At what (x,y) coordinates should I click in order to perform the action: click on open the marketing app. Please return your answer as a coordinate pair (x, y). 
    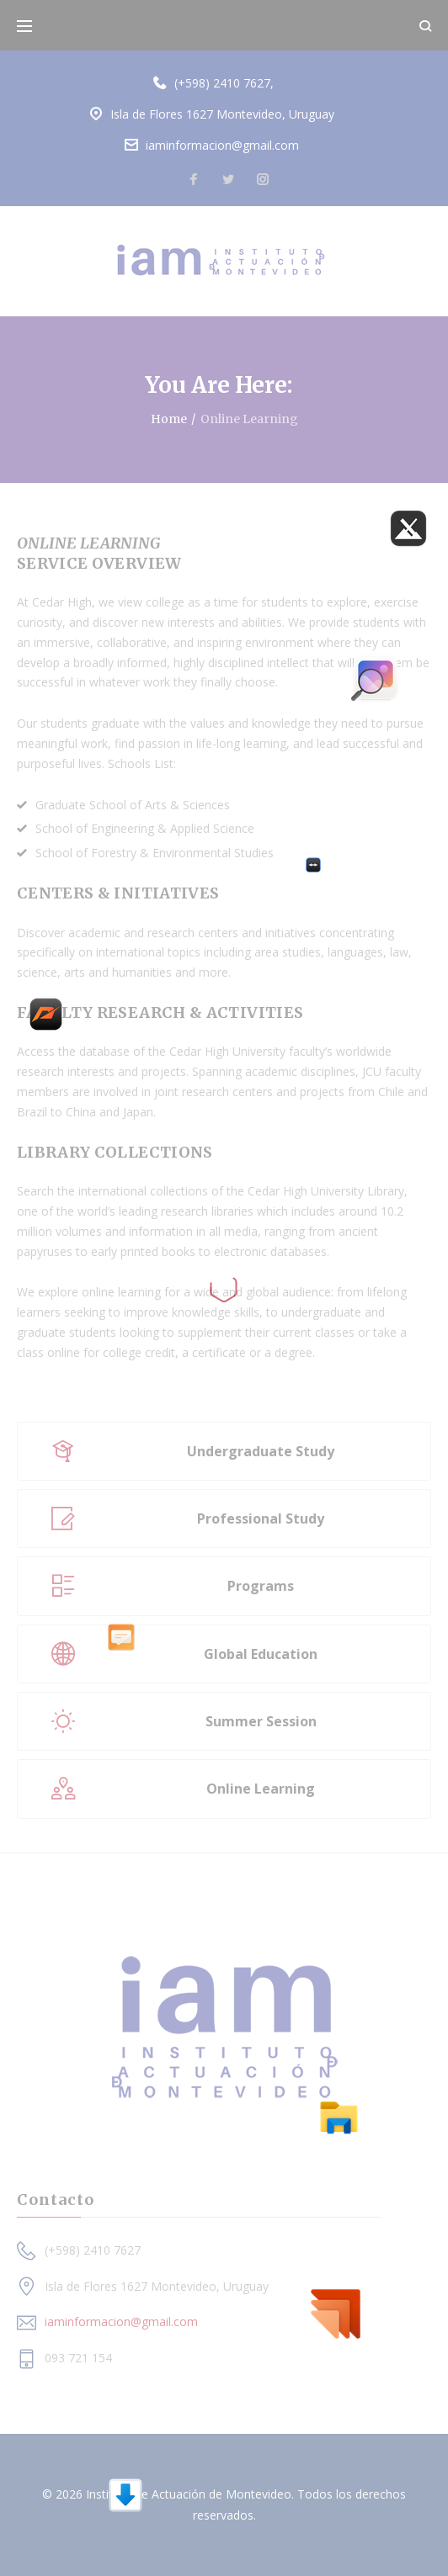
    Looking at the image, I should click on (335, 2314).